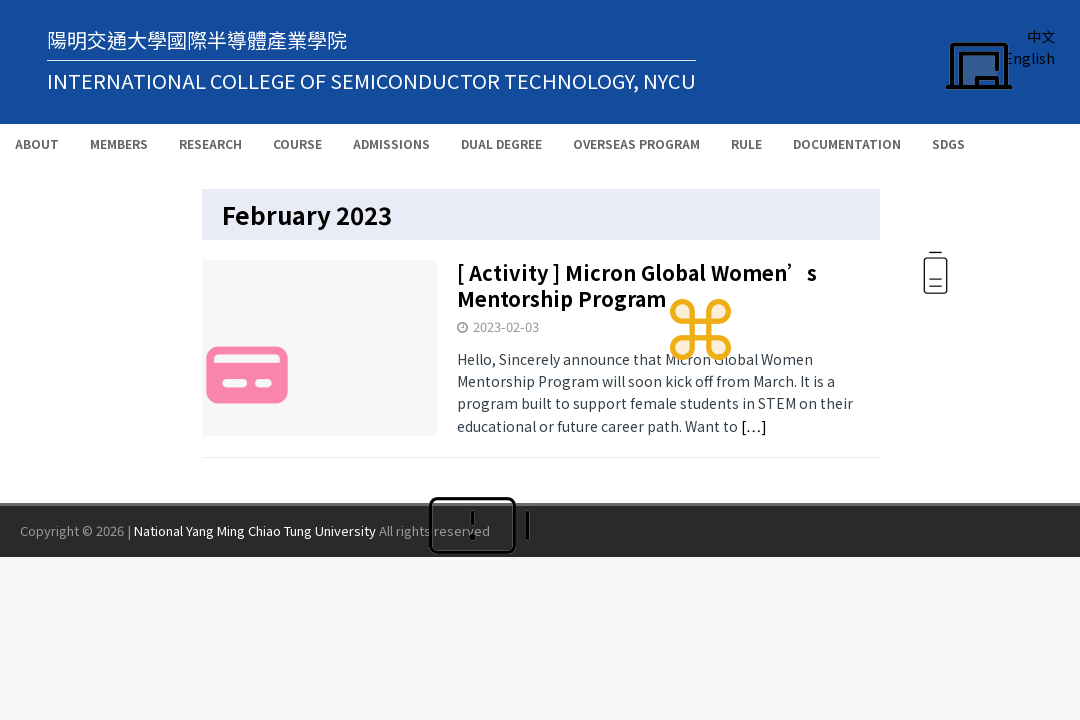  I want to click on battery at medium charge level, so click(935, 273).